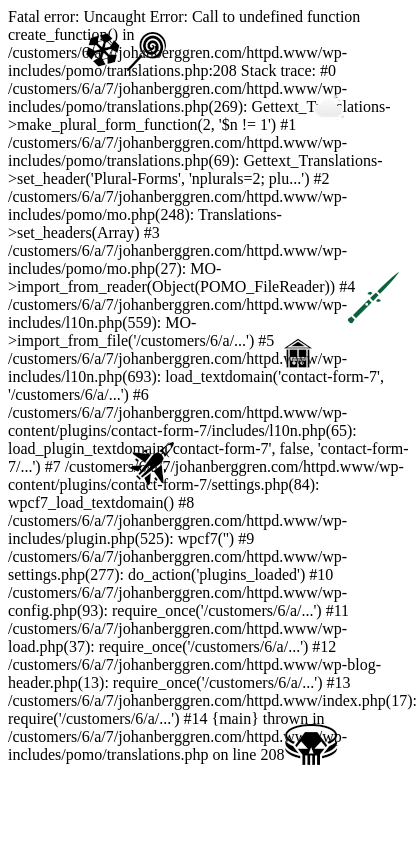 The width and height of the screenshot is (417, 844). I want to click on military or combat game mode, so click(152, 464).